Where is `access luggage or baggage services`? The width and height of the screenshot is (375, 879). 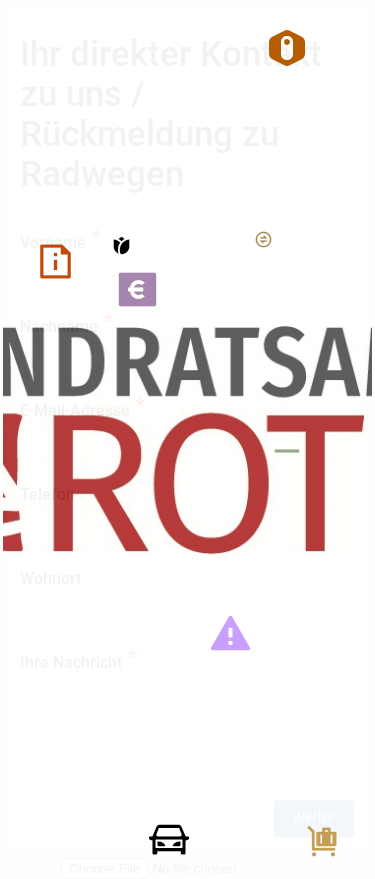 access luggage or baggage services is located at coordinates (323, 840).